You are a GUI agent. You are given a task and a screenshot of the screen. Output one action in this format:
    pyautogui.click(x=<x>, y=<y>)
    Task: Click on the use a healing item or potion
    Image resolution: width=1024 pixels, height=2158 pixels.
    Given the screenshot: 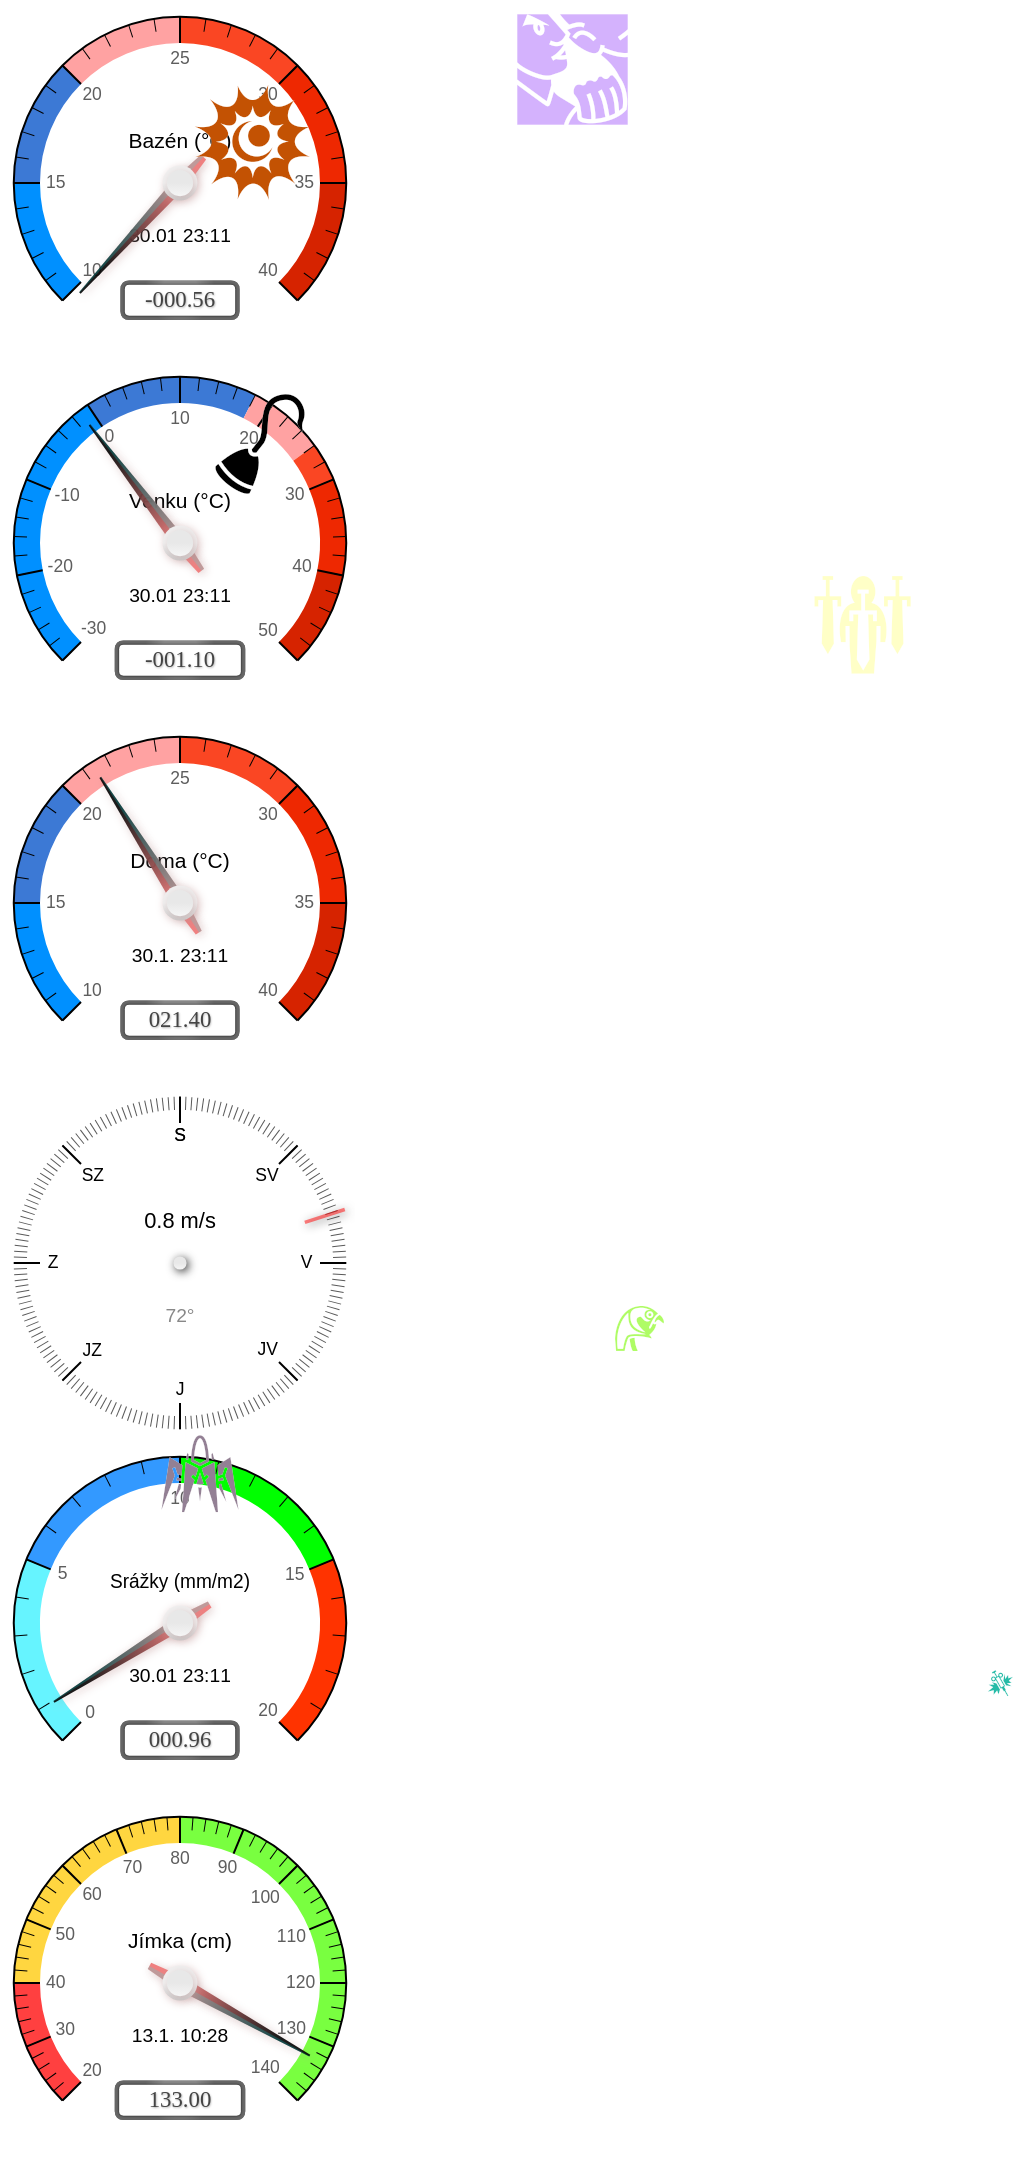 What is the action you would take?
    pyautogui.click(x=1000, y=1683)
    